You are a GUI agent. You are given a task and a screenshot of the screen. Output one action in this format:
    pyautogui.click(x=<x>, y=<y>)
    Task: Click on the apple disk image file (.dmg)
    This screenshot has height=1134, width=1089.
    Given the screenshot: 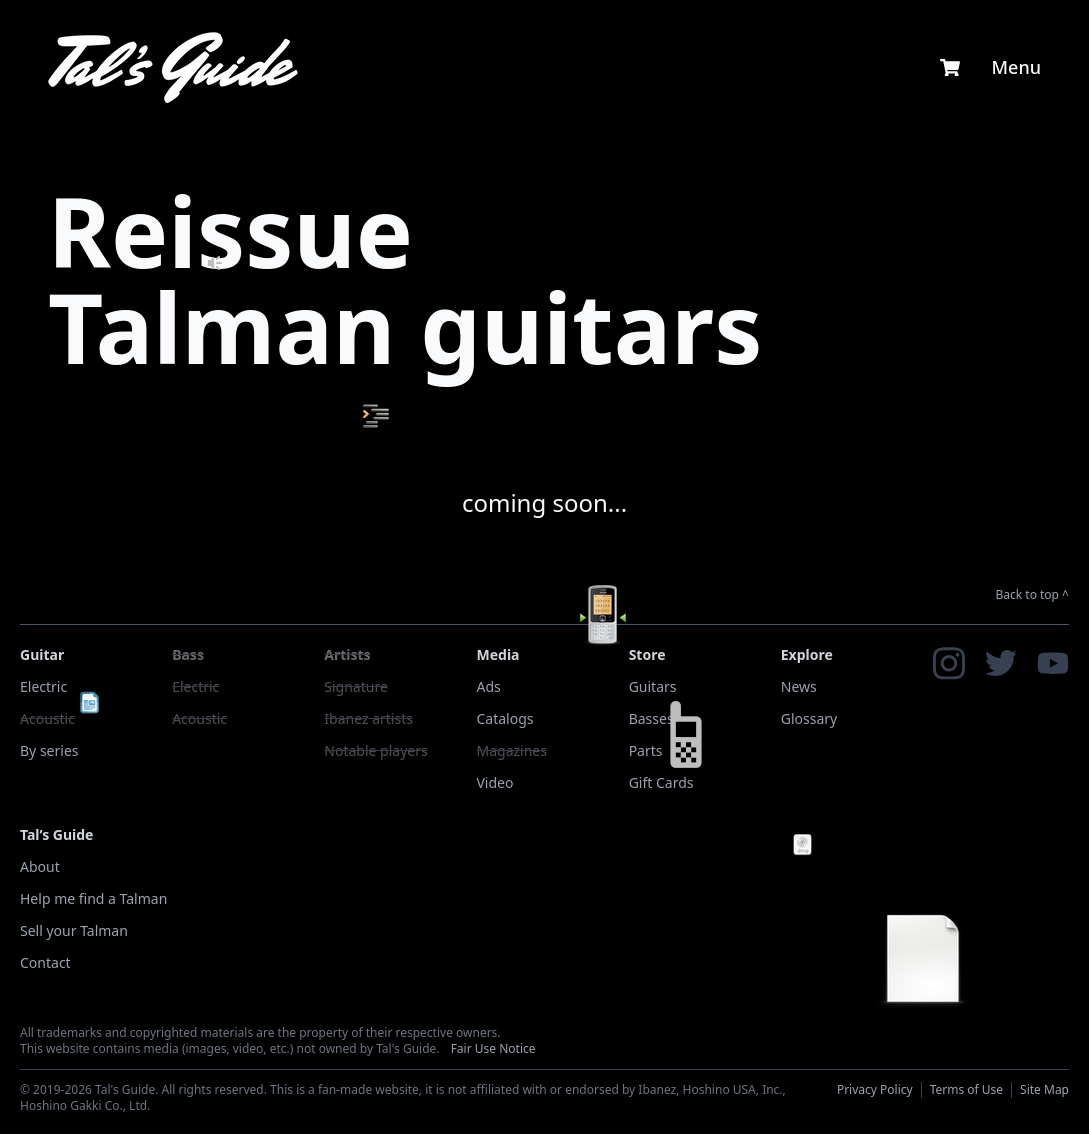 What is the action you would take?
    pyautogui.click(x=802, y=844)
    